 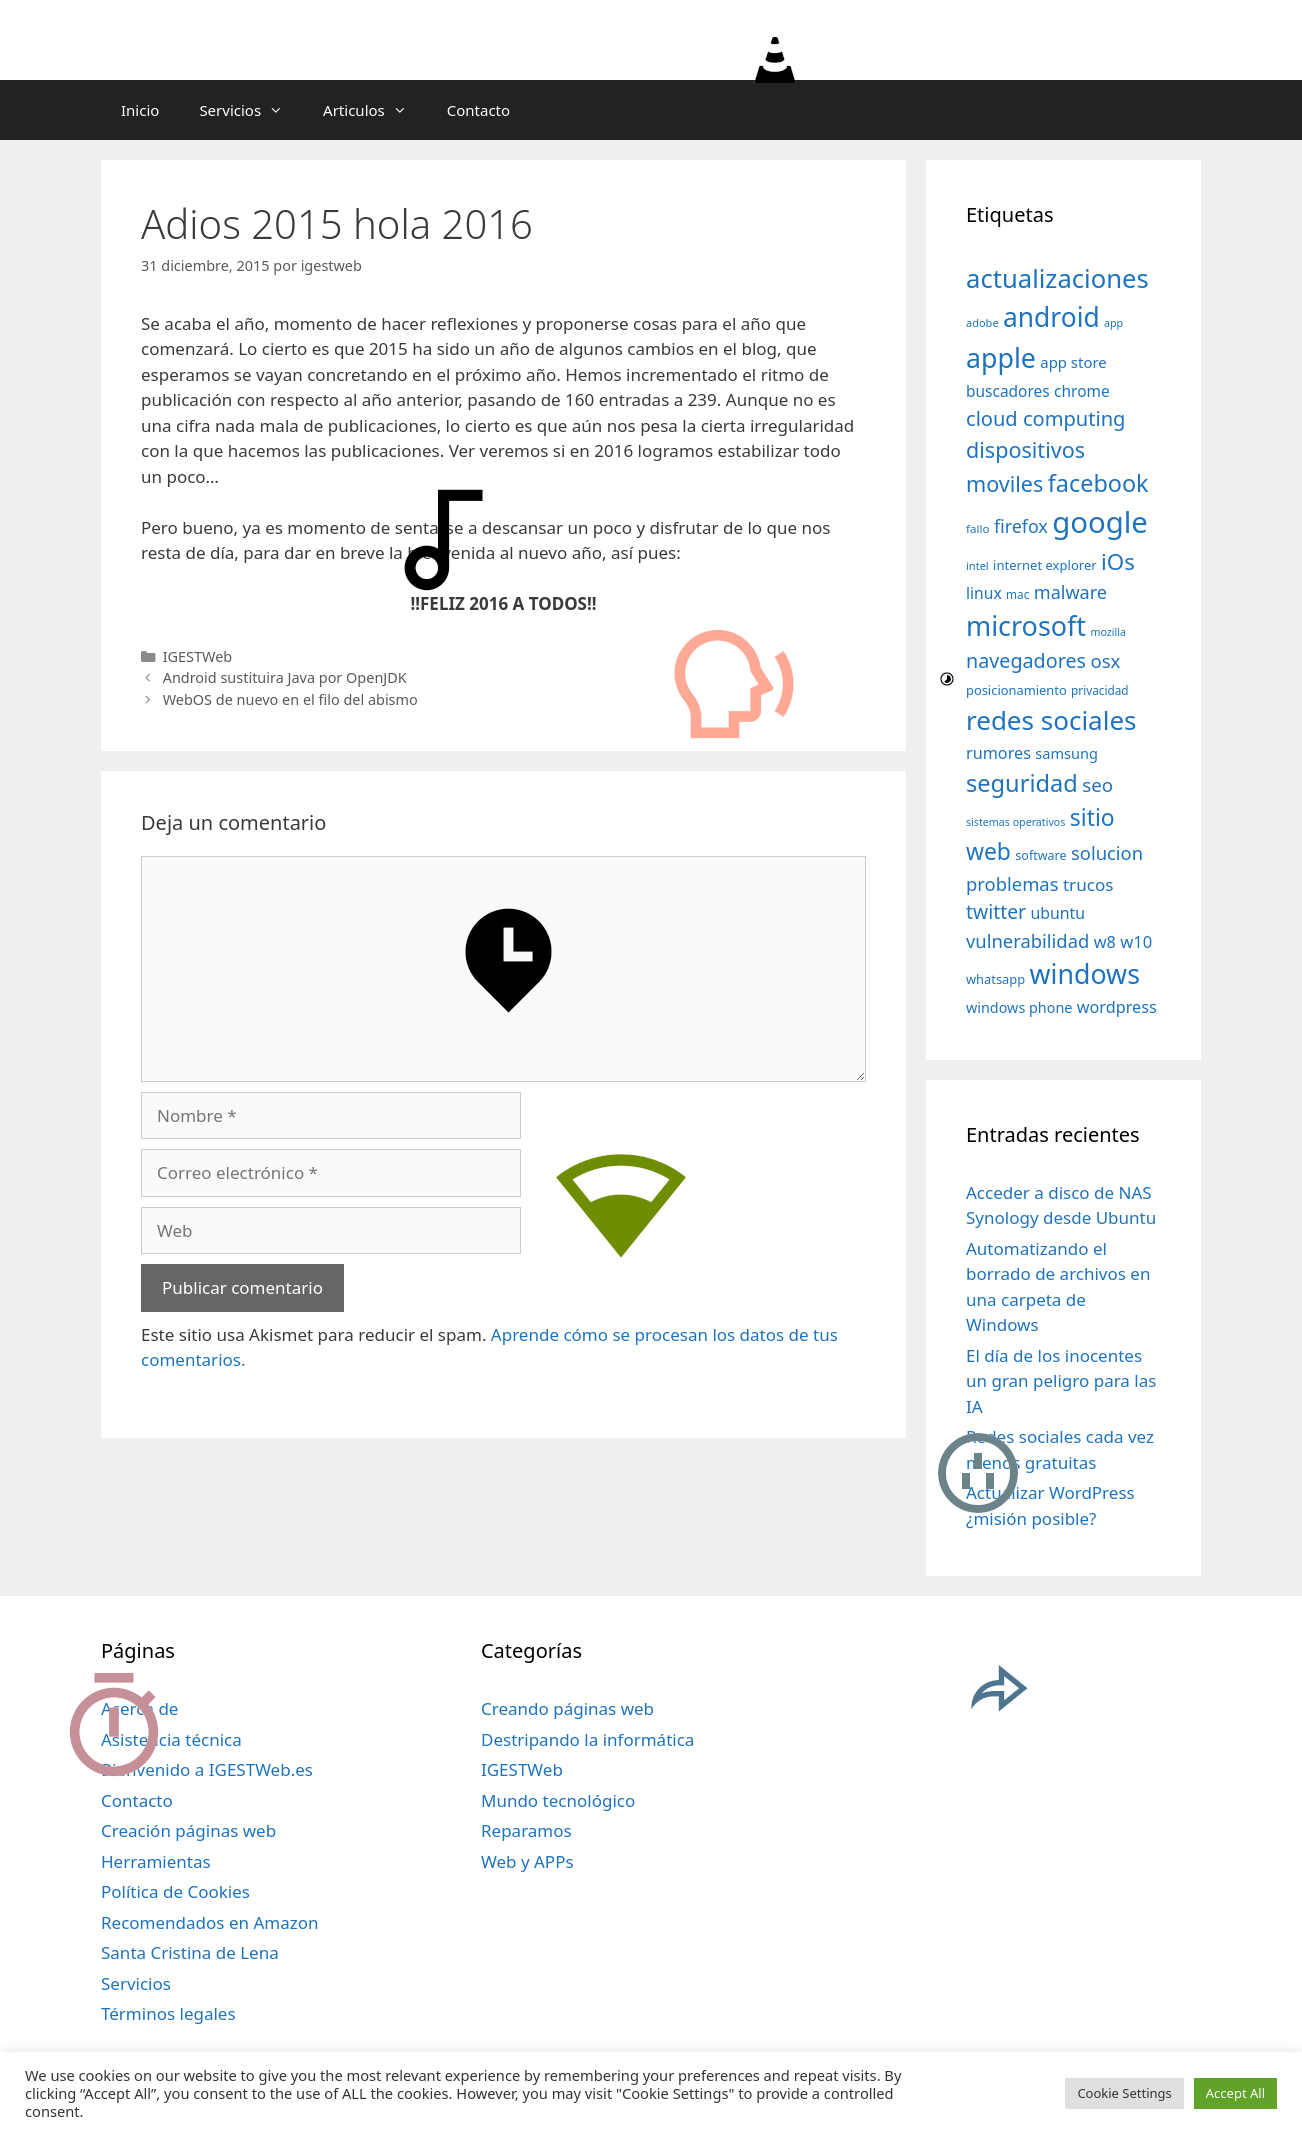 I want to click on electrical outlet or power socket indicator, so click(x=978, y=1473).